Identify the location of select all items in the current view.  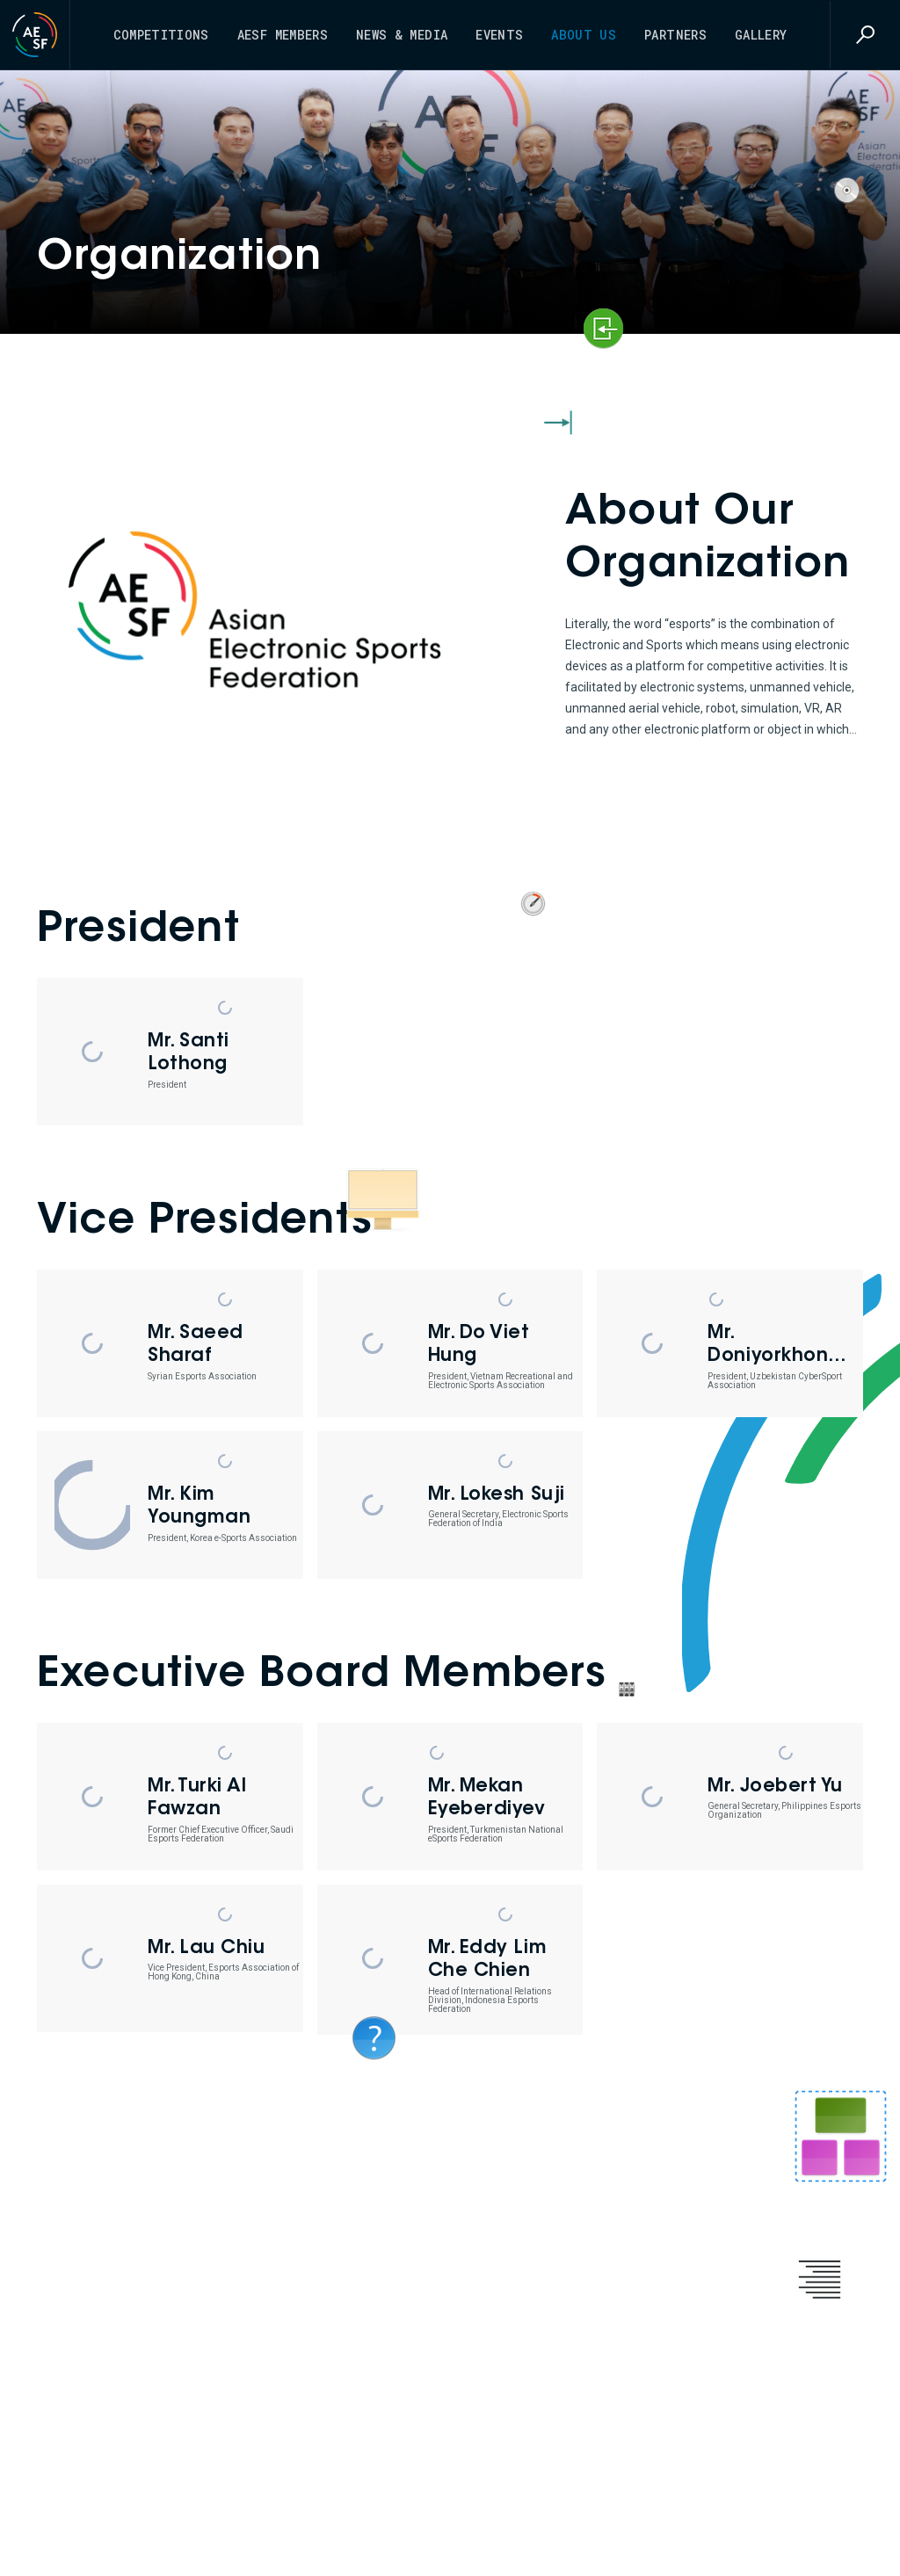
(840, 2136).